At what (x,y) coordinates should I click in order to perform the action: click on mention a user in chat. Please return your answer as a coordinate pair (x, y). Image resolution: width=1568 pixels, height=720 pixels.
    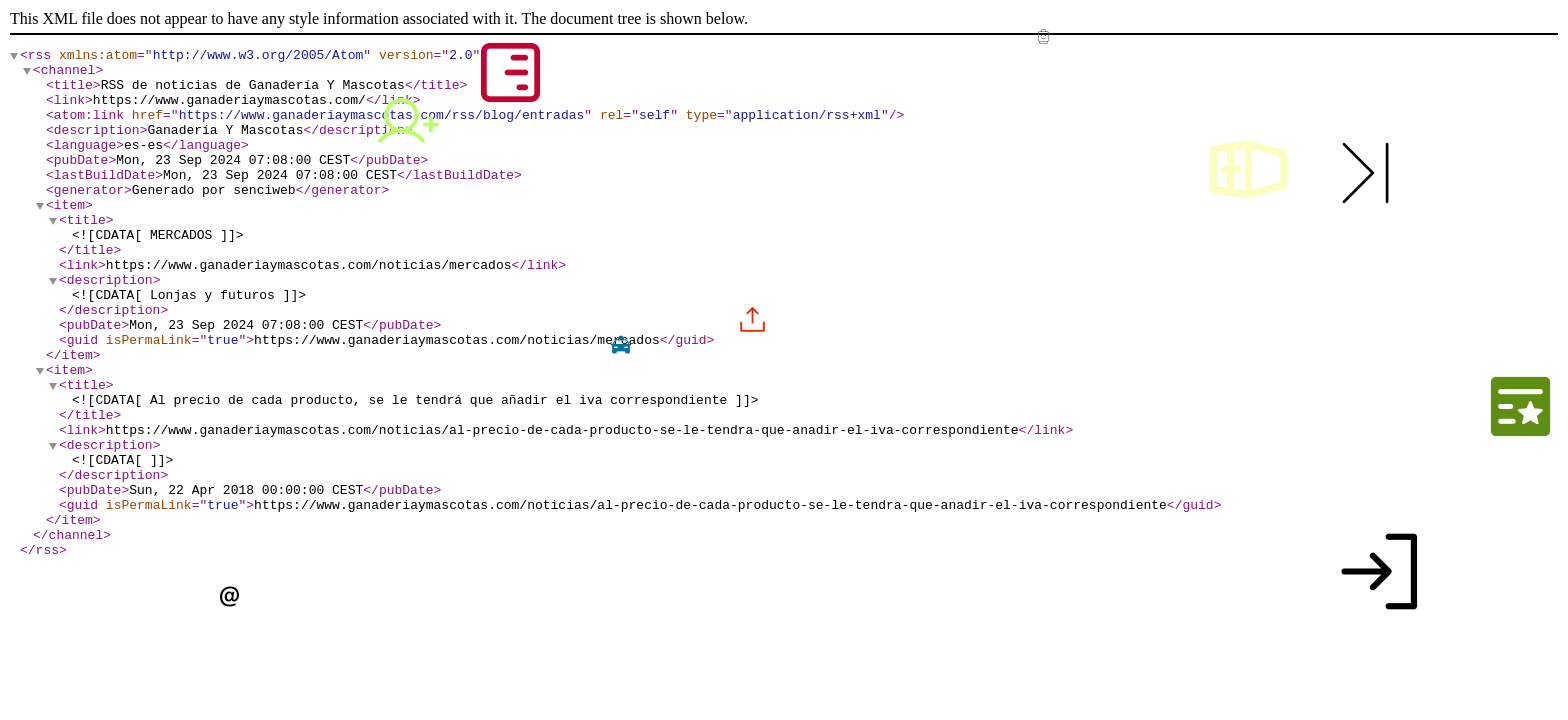
    Looking at the image, I should click on (229, 596).